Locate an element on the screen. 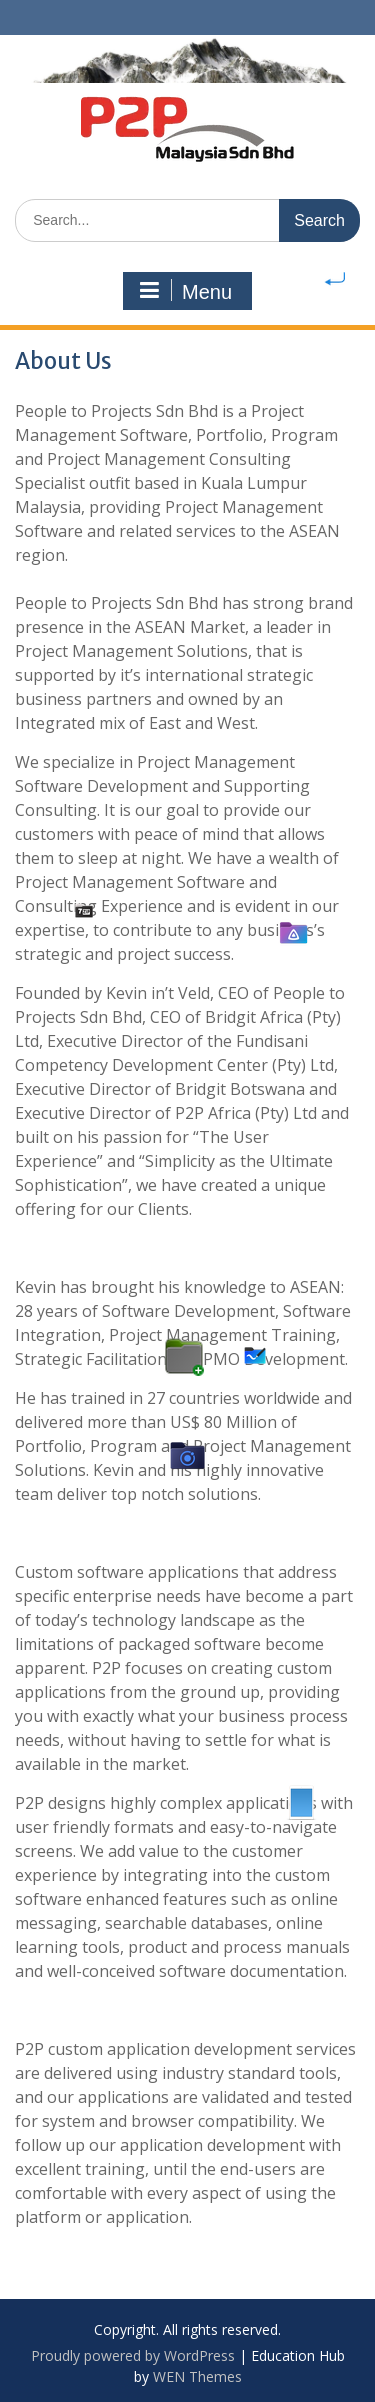  open folder containing 7-zip compressed files is located at coordinates (84, 911).